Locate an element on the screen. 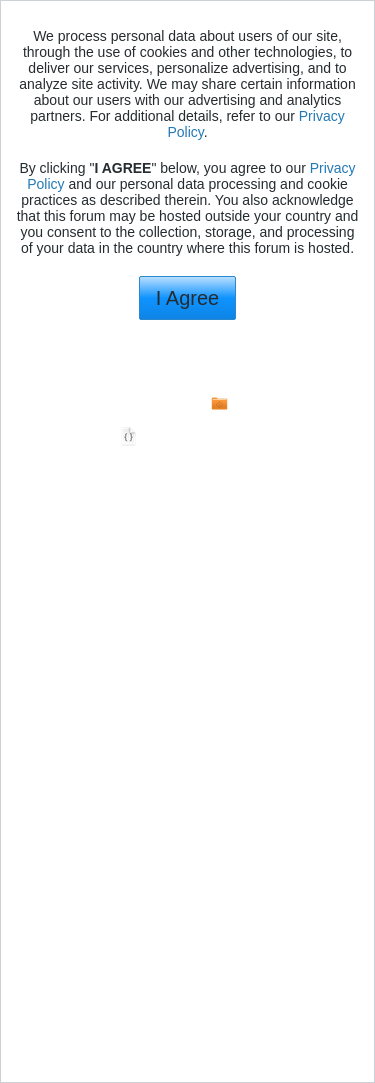 This screenshot has height=1083, width=375. a blank or empty script file is located at coordinates (128, 436).